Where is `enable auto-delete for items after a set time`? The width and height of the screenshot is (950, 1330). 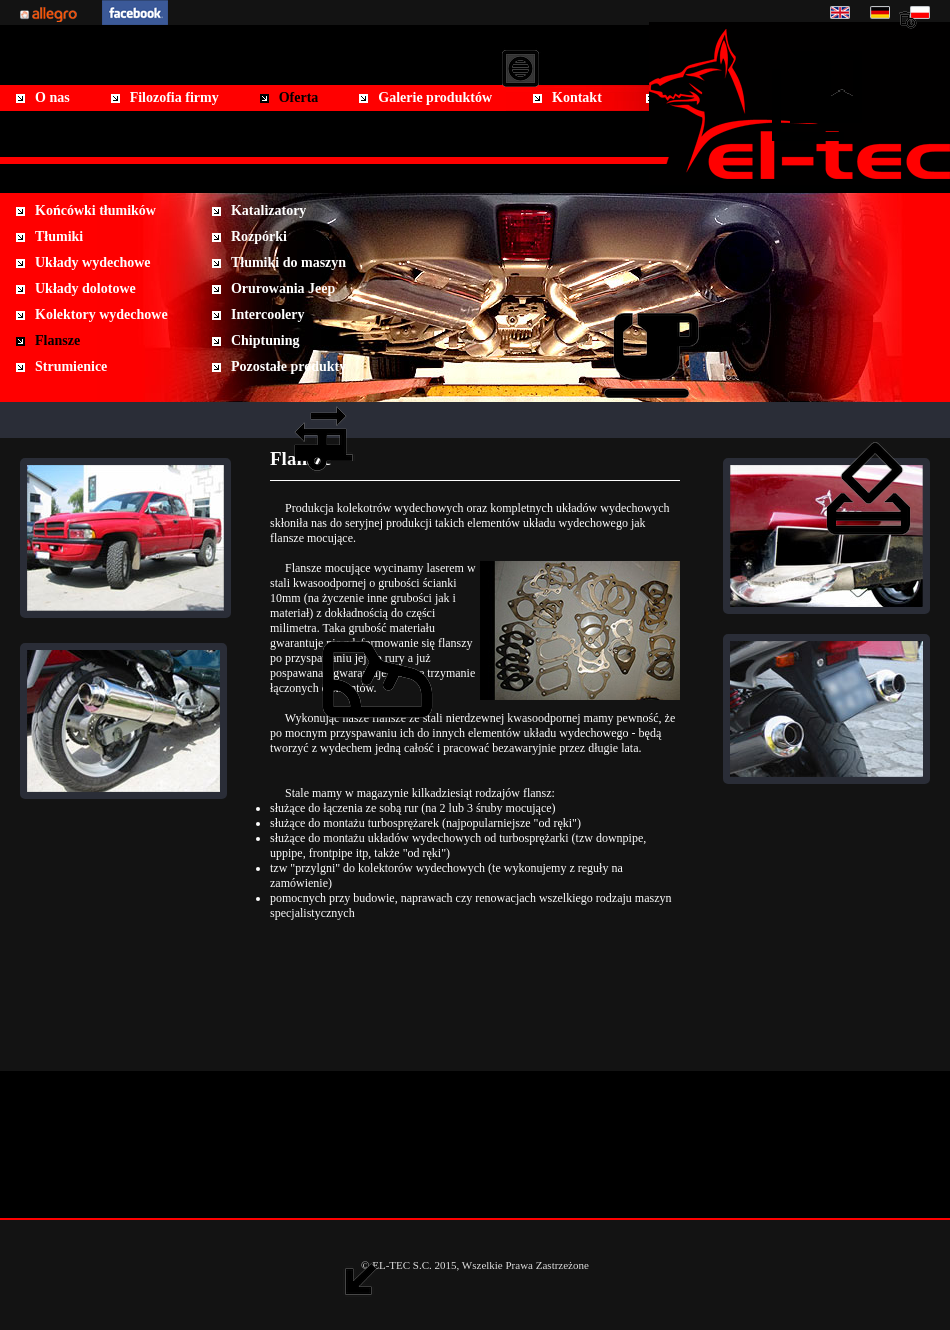
enable auto-delete for items after a set time is located at coordinates (908, 20).